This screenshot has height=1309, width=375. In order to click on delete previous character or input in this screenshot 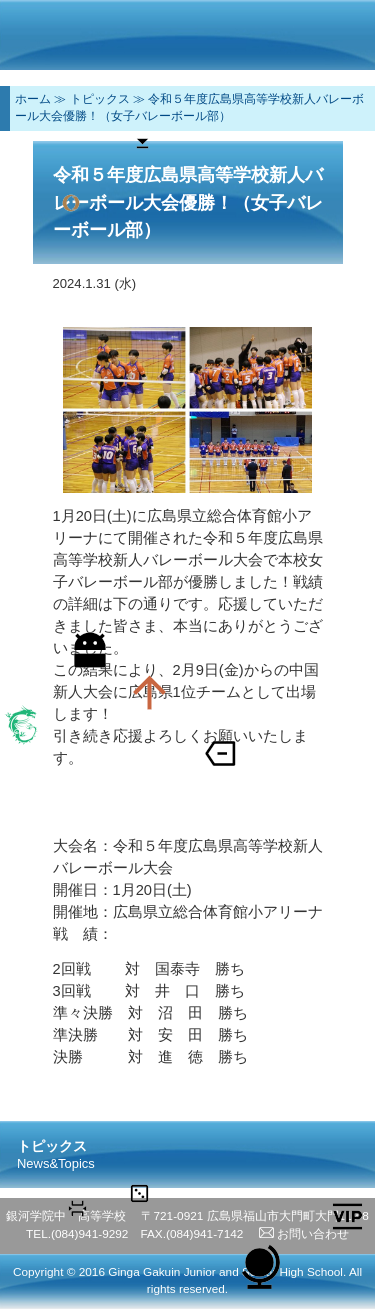, I will do `click(221, 753)`.